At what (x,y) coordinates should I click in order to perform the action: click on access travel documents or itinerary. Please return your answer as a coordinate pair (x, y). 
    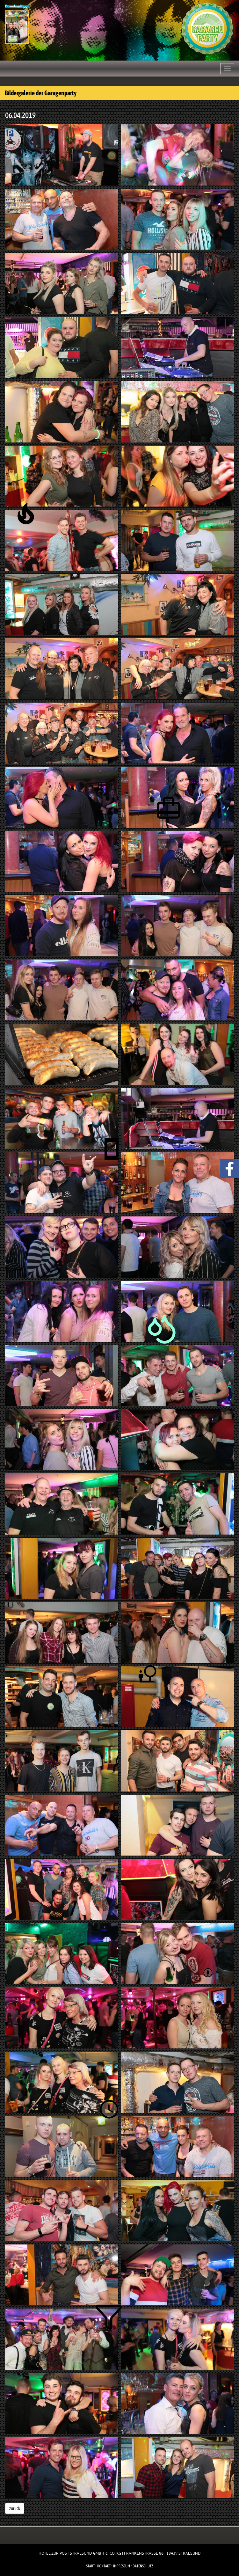
    Looking at the image, I should click on (169, 808).